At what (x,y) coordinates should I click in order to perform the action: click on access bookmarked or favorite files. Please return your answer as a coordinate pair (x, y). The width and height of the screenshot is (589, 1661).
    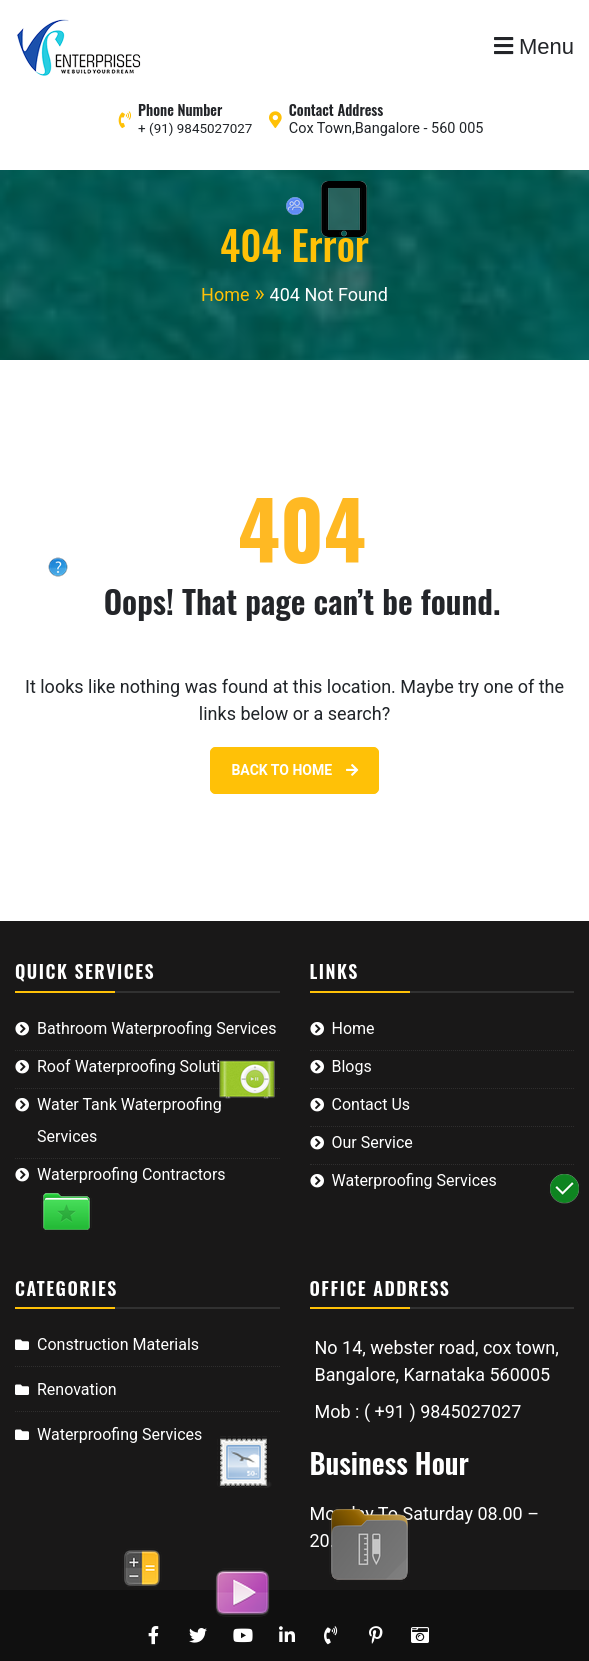
    Looking at the image, I should click on (66, 1211).